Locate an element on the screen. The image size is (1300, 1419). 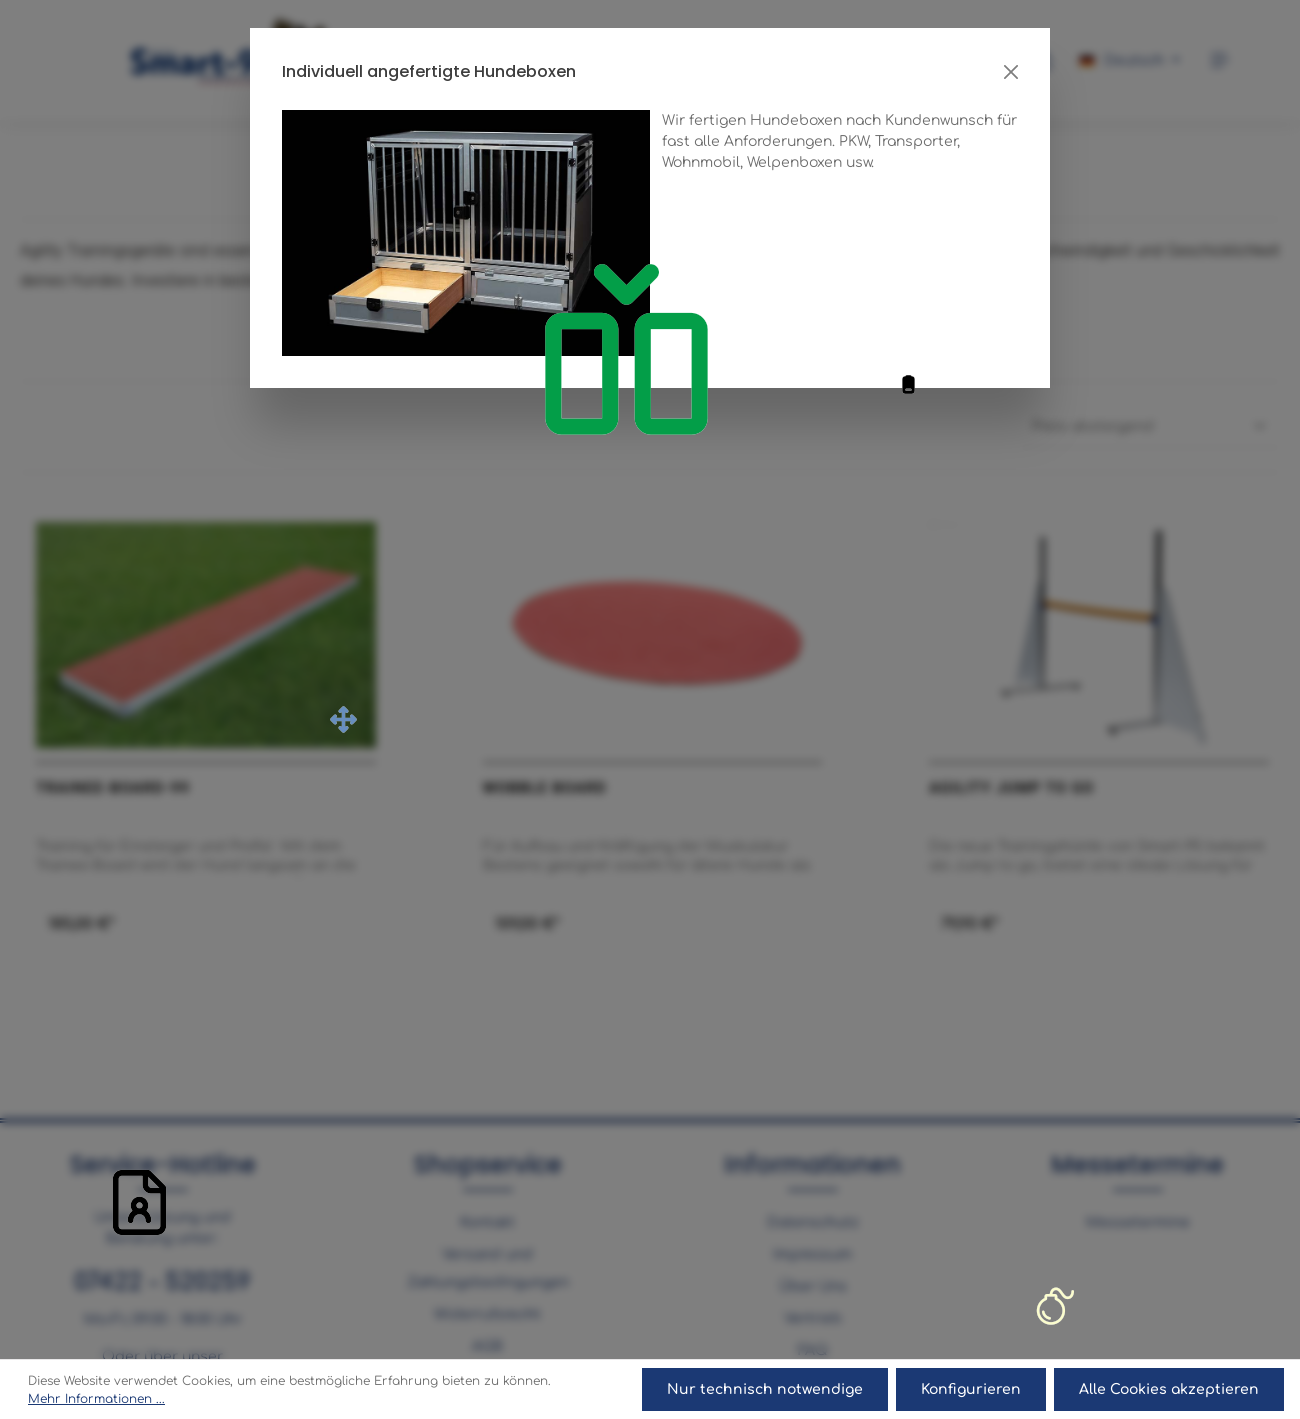
view user profile document is located at coordinates (139, 1202).